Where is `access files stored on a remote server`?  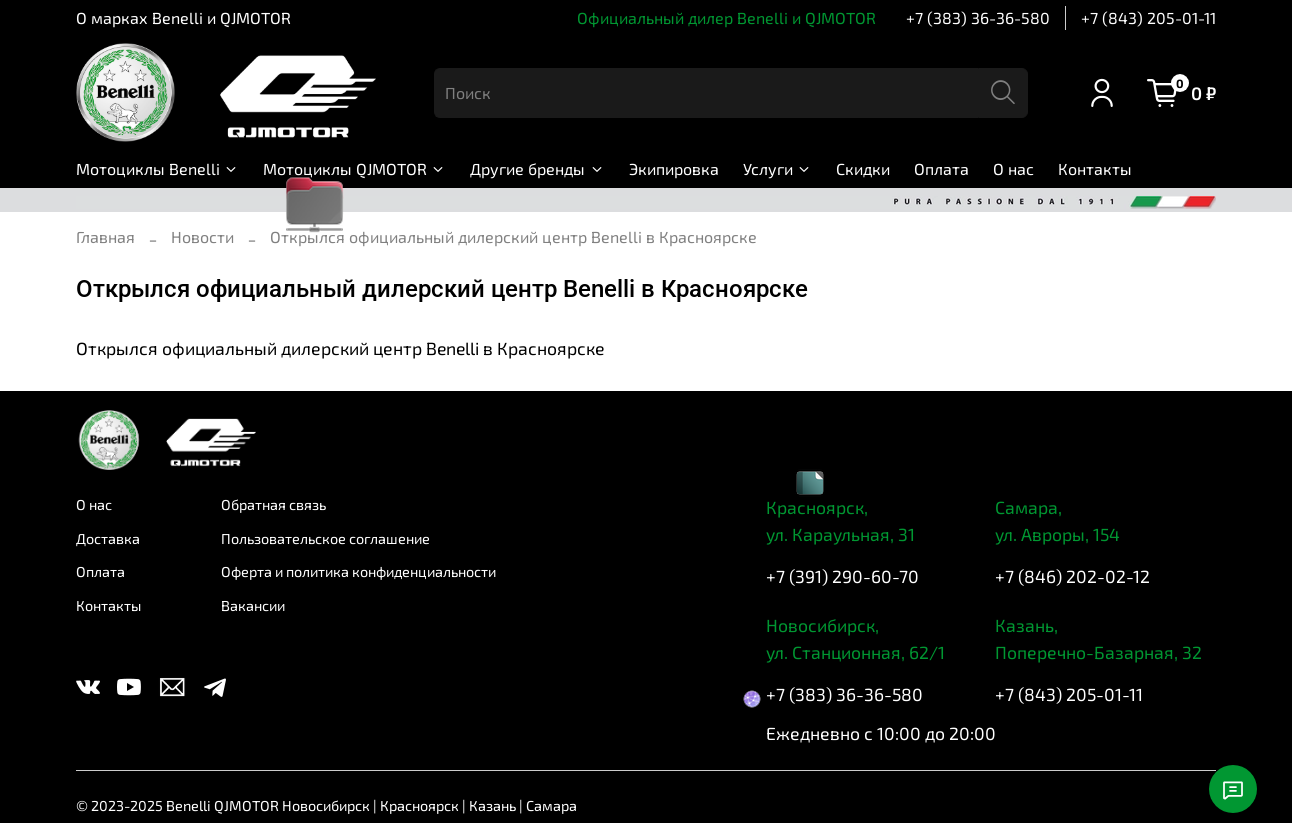
access files stored on a remote server is located at coordinates (314, 203).